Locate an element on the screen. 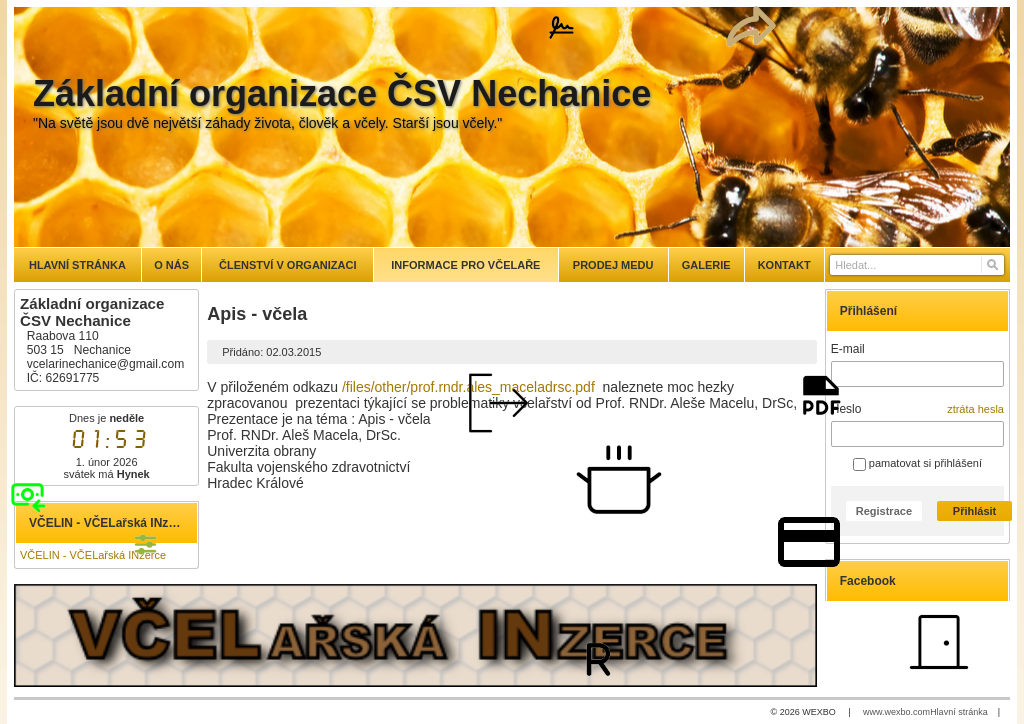  adjust settings or preferences is located at coordinates (145, 544).